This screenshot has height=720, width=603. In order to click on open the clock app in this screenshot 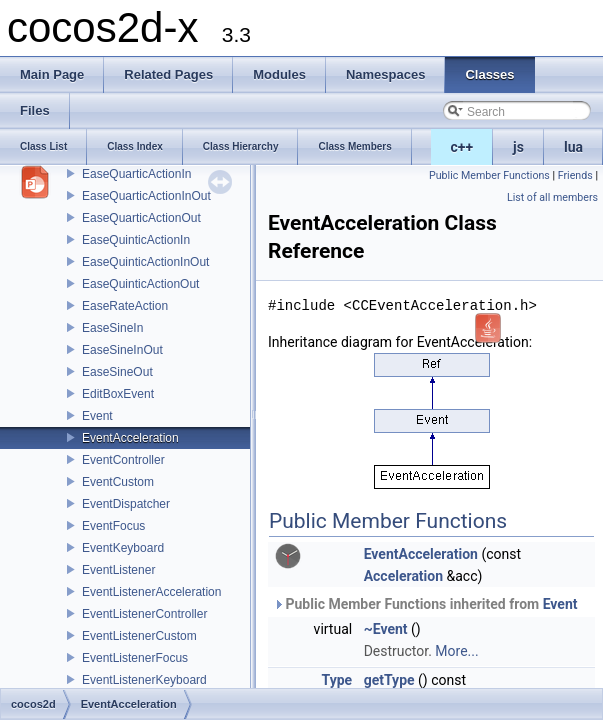, I will do `click(288, 556)`.